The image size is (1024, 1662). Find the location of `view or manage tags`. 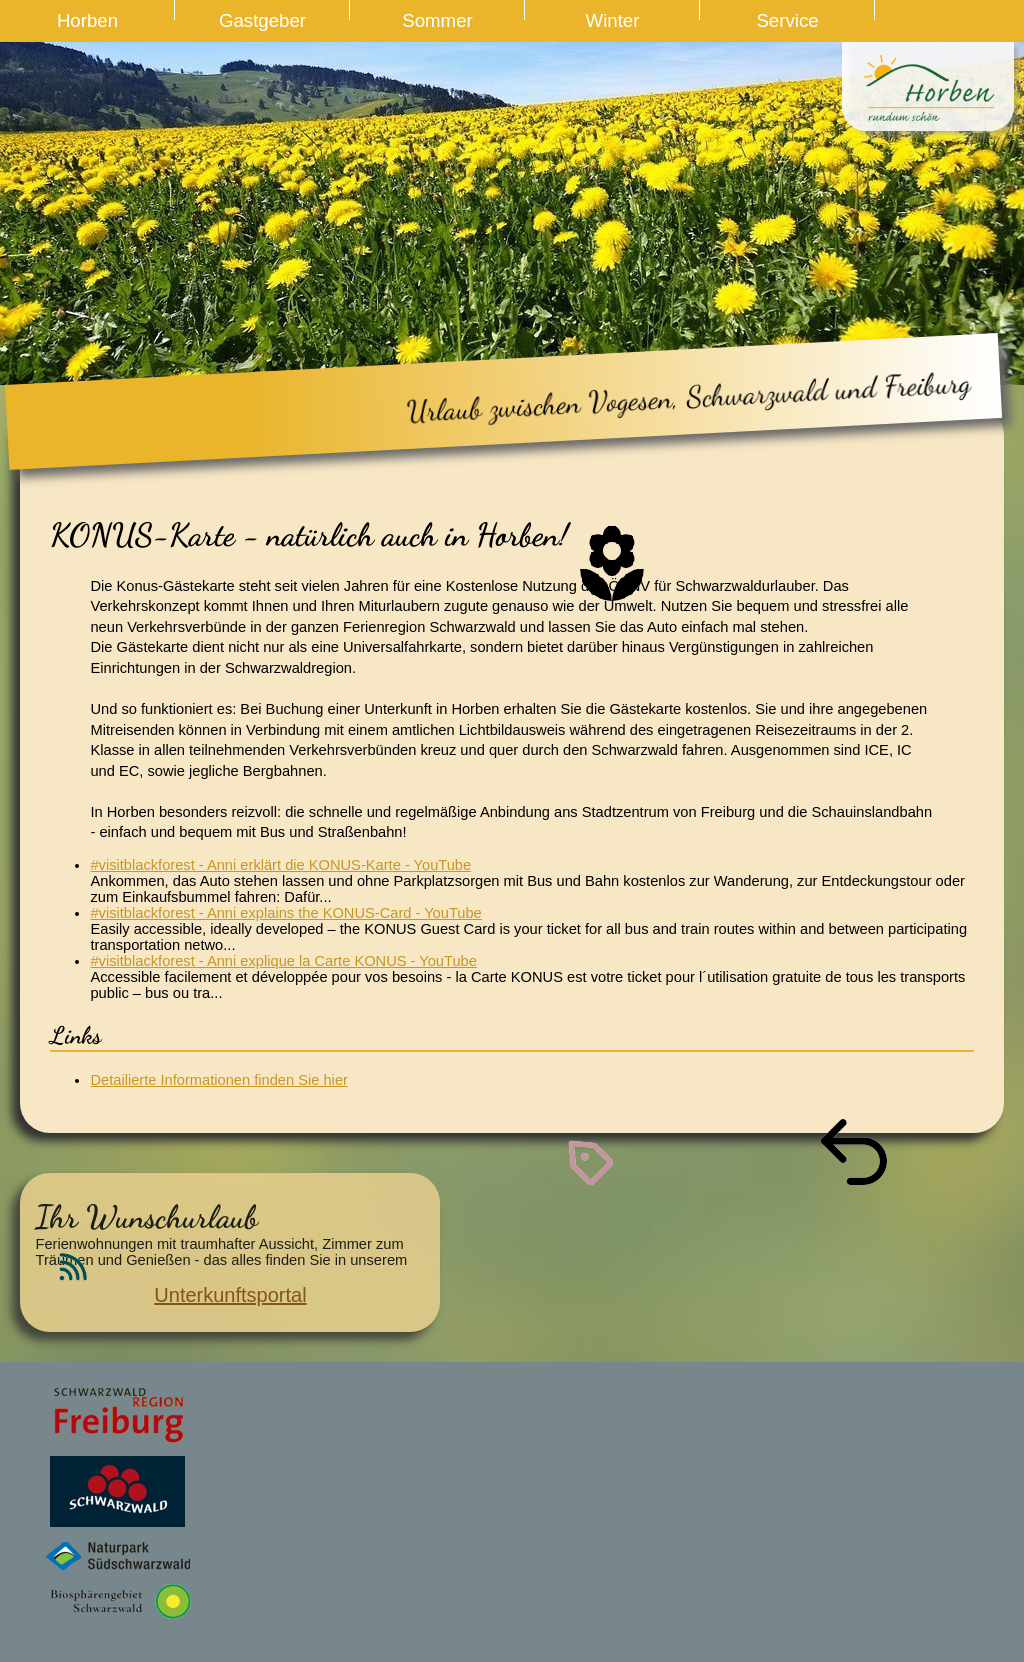

view or manage tags is located at coordinates (588, 1160).